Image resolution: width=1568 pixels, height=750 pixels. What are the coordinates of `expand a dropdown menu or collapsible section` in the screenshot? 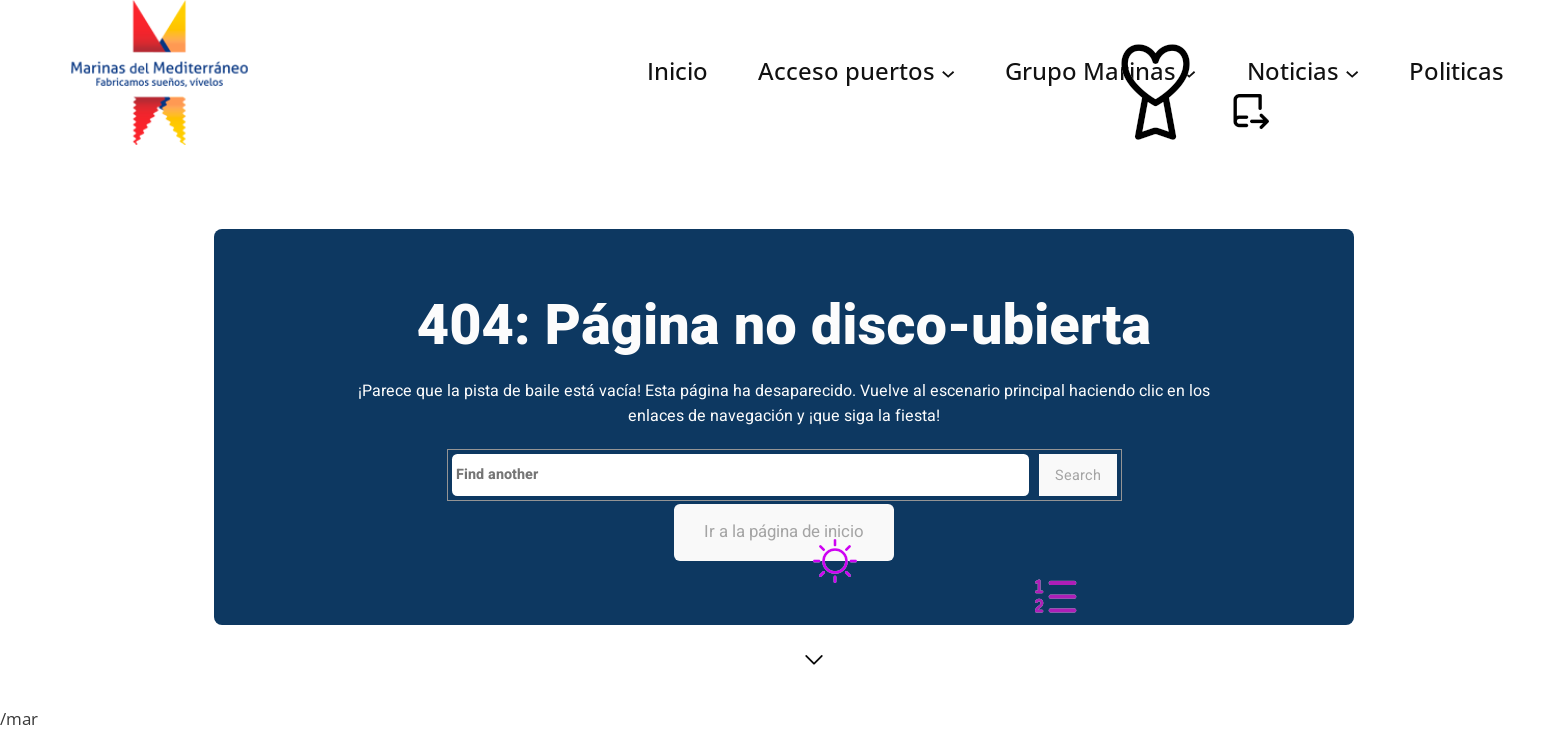 It's located at (814, 660).